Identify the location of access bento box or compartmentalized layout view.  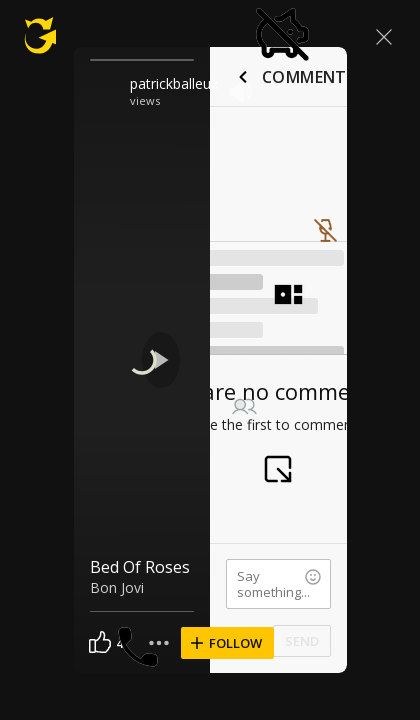
(288, 294).